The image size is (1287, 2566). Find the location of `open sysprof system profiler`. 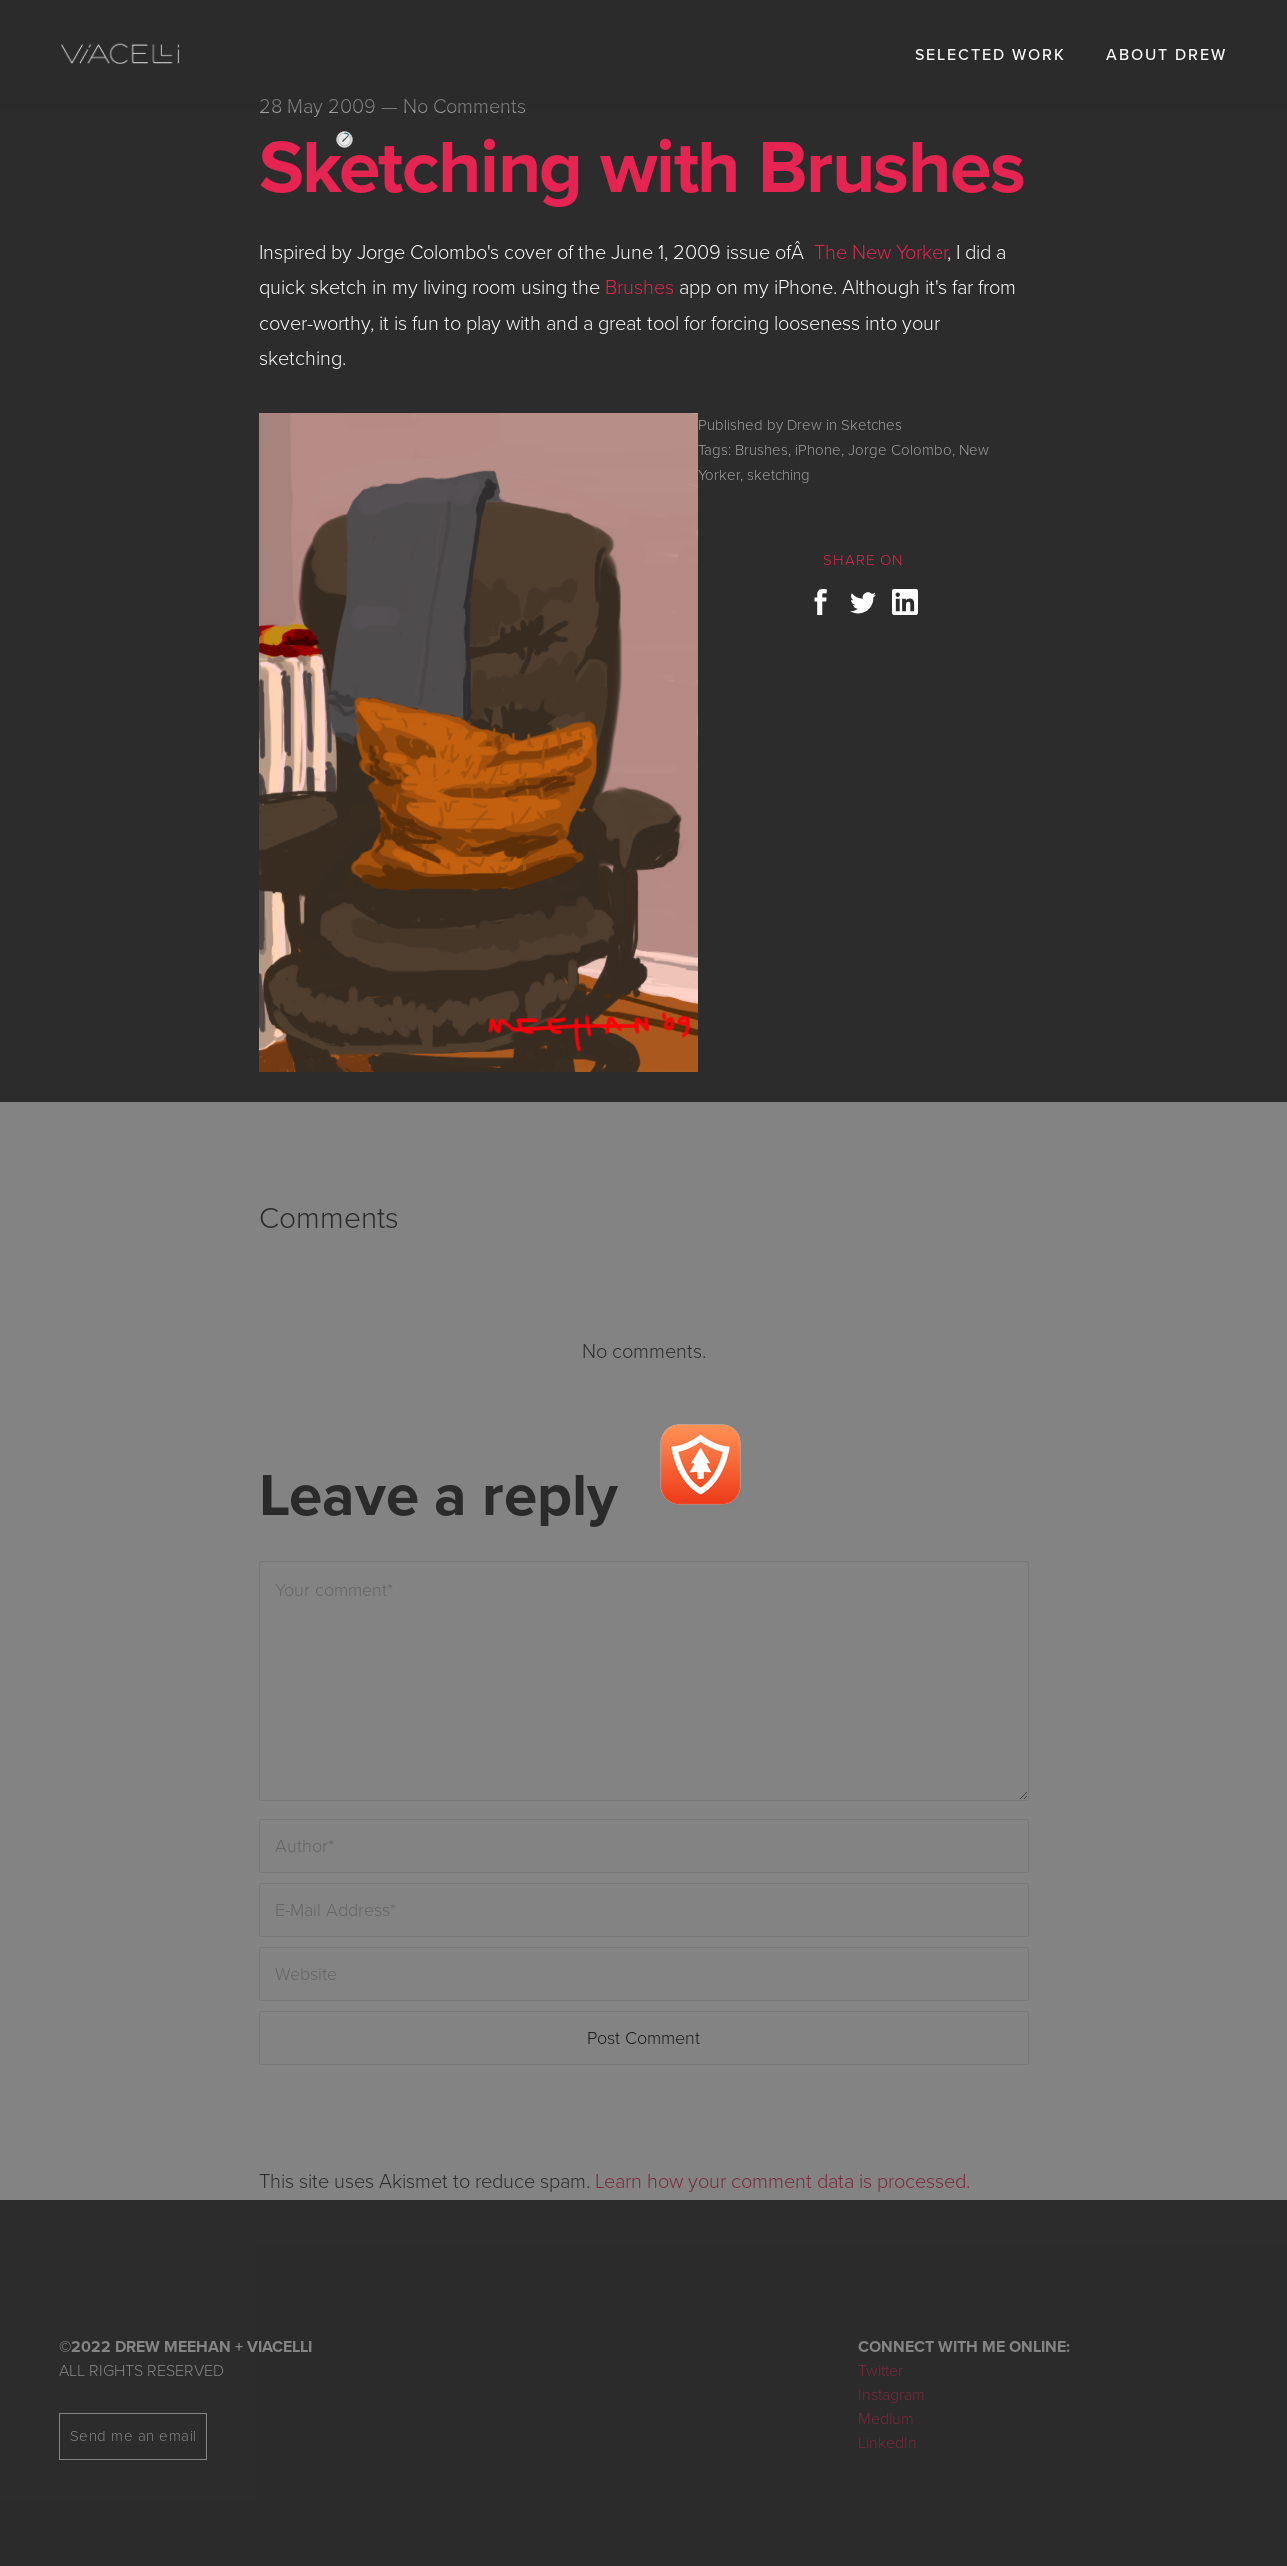

open sysprof system profiler is located at coordinates (344, 139).